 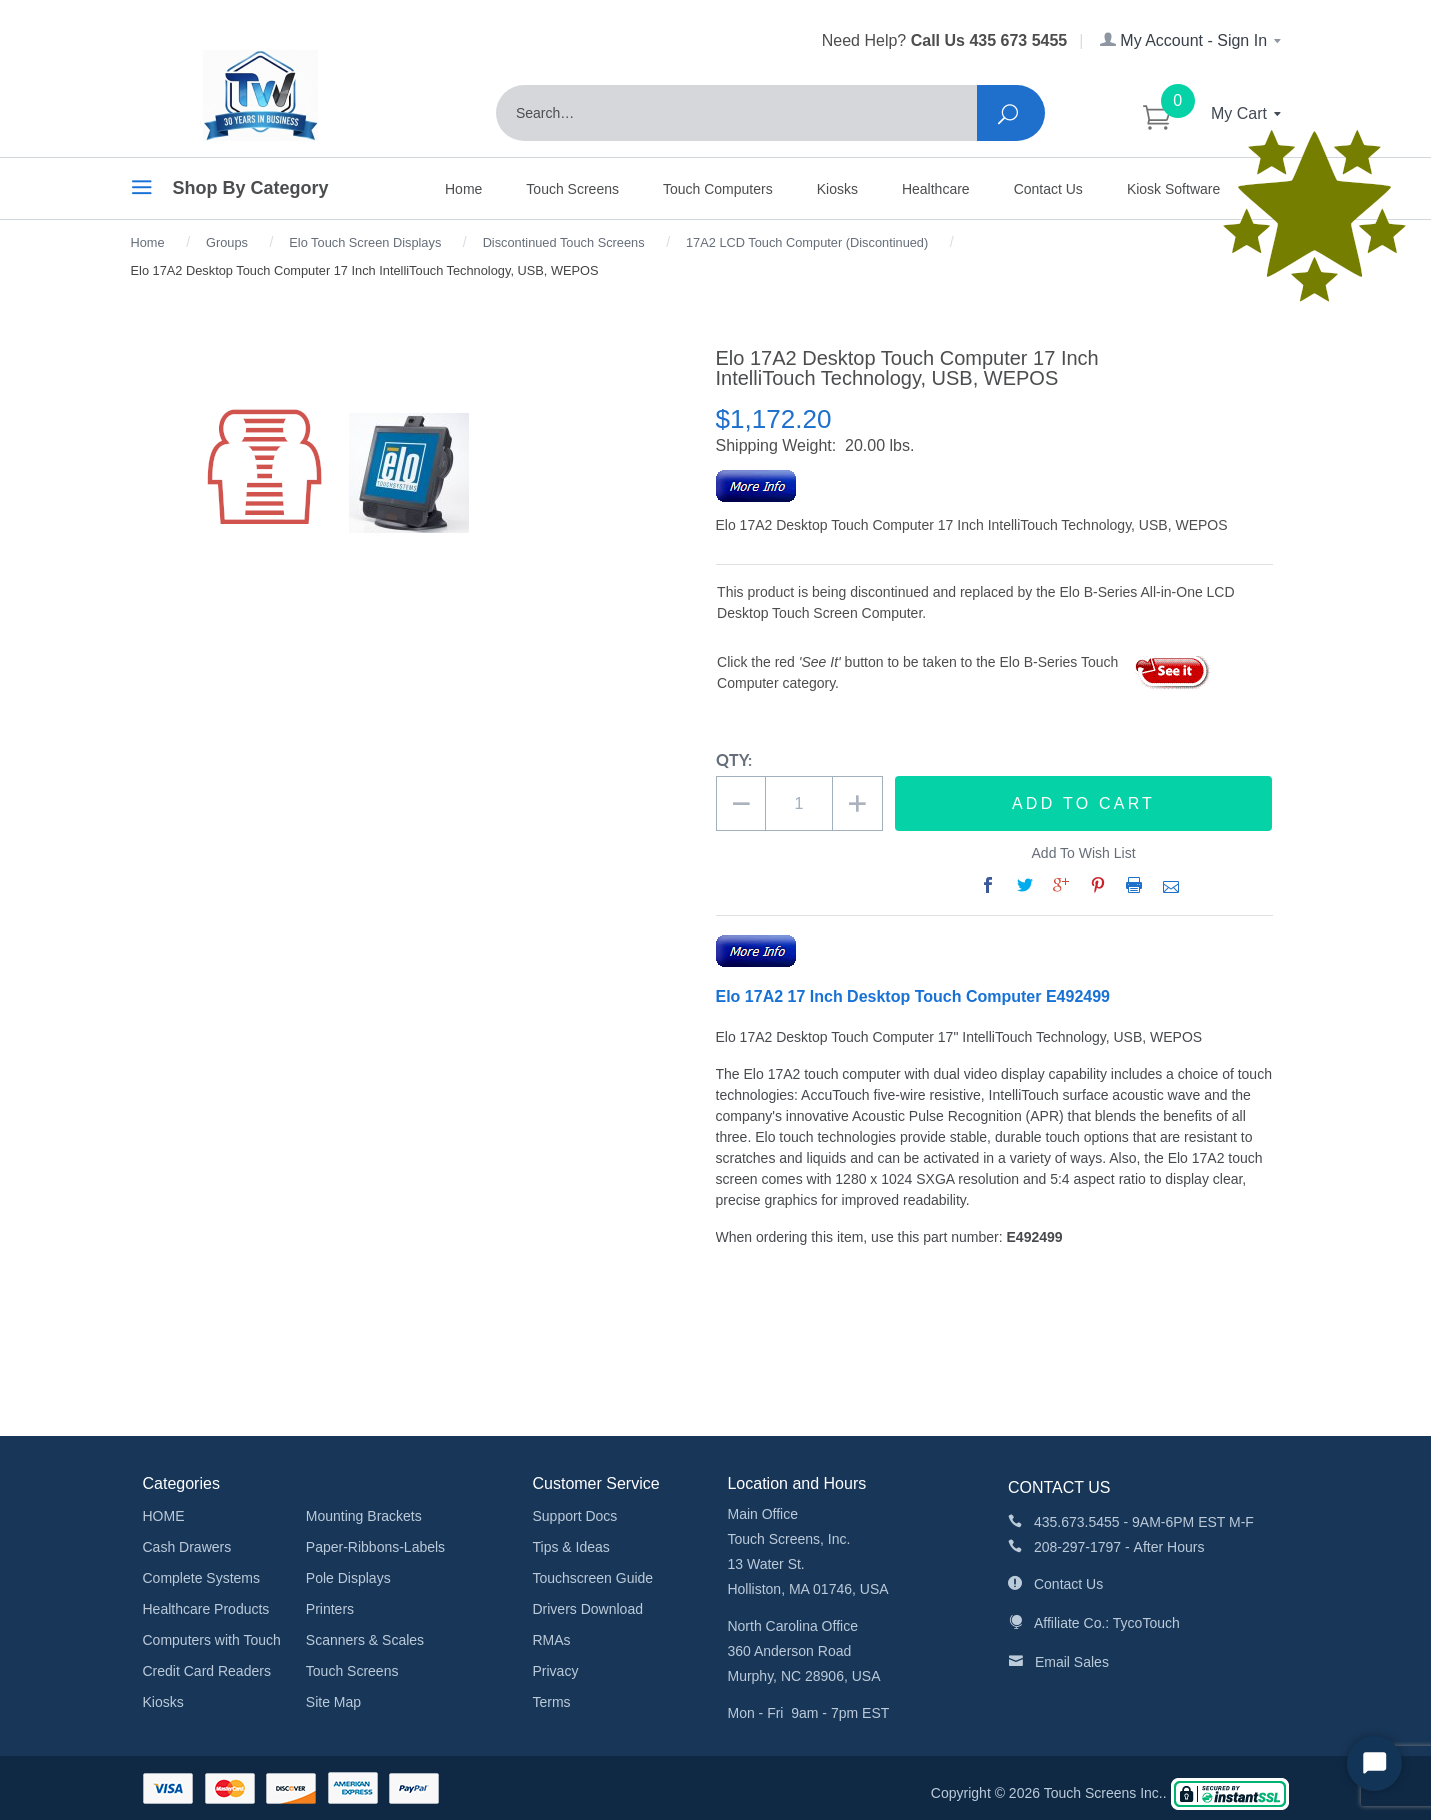 I want to click on view star formation or constellation pattern, so click(x=1314, y=213).